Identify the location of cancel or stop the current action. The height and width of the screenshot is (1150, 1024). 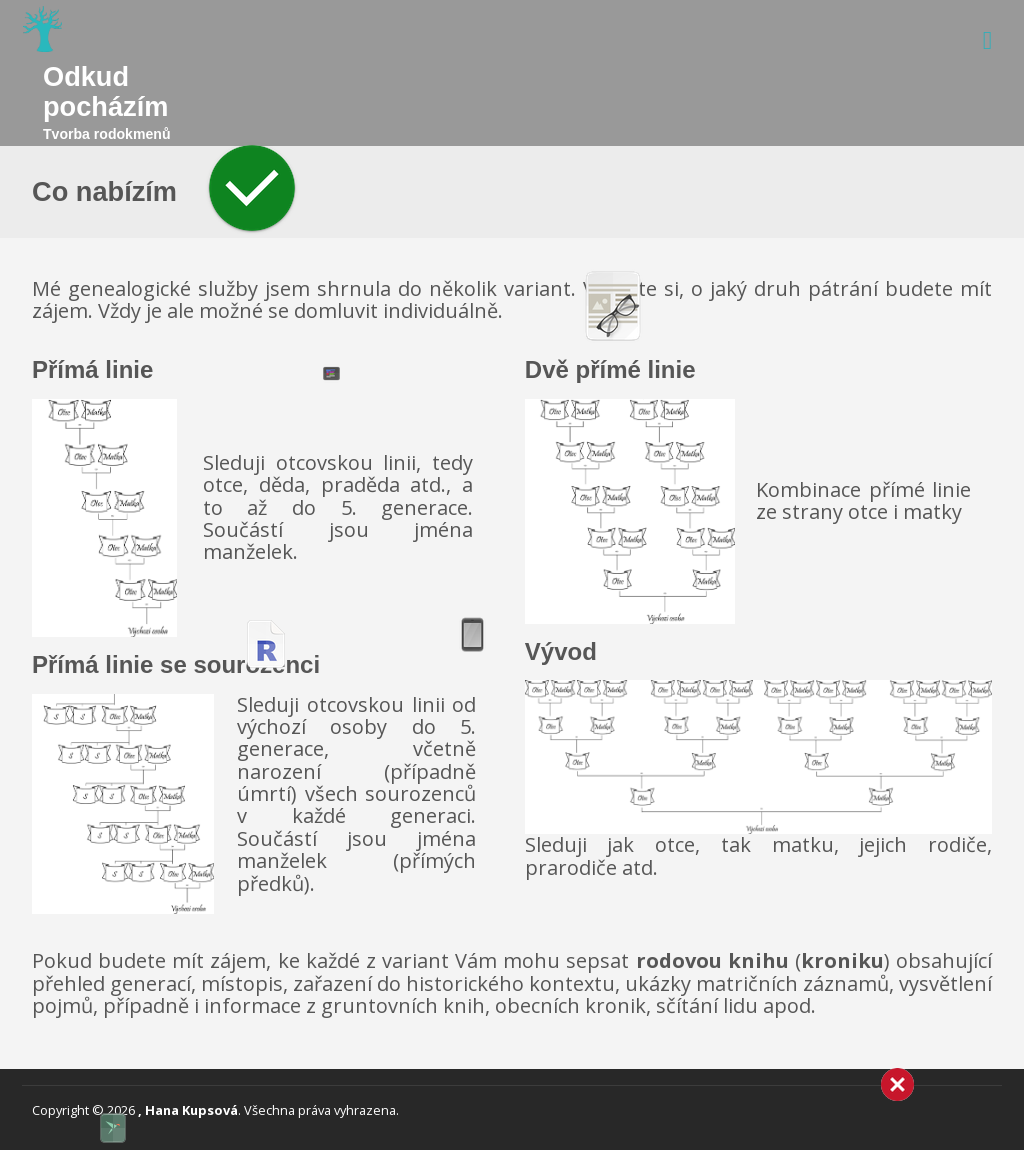
(897, 1084).